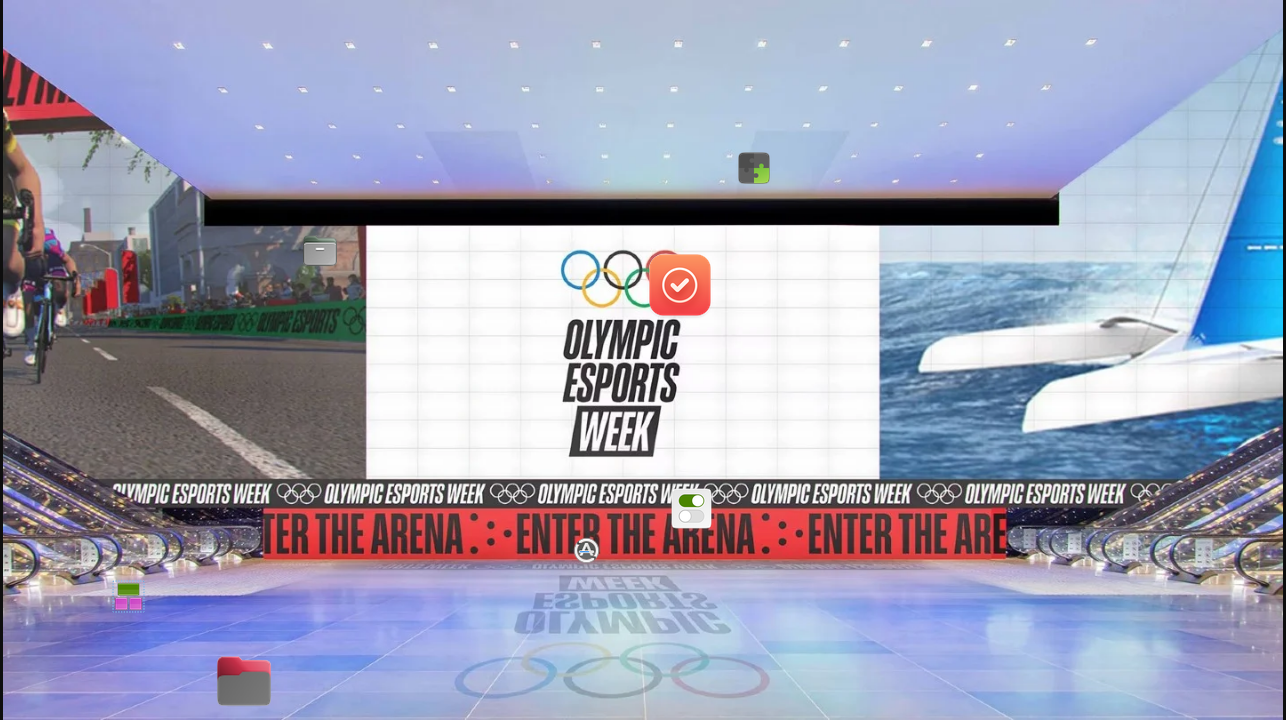 The height and width of the screenshot is (720, 1286). I want to click on open file manager application, so click(320, 250).